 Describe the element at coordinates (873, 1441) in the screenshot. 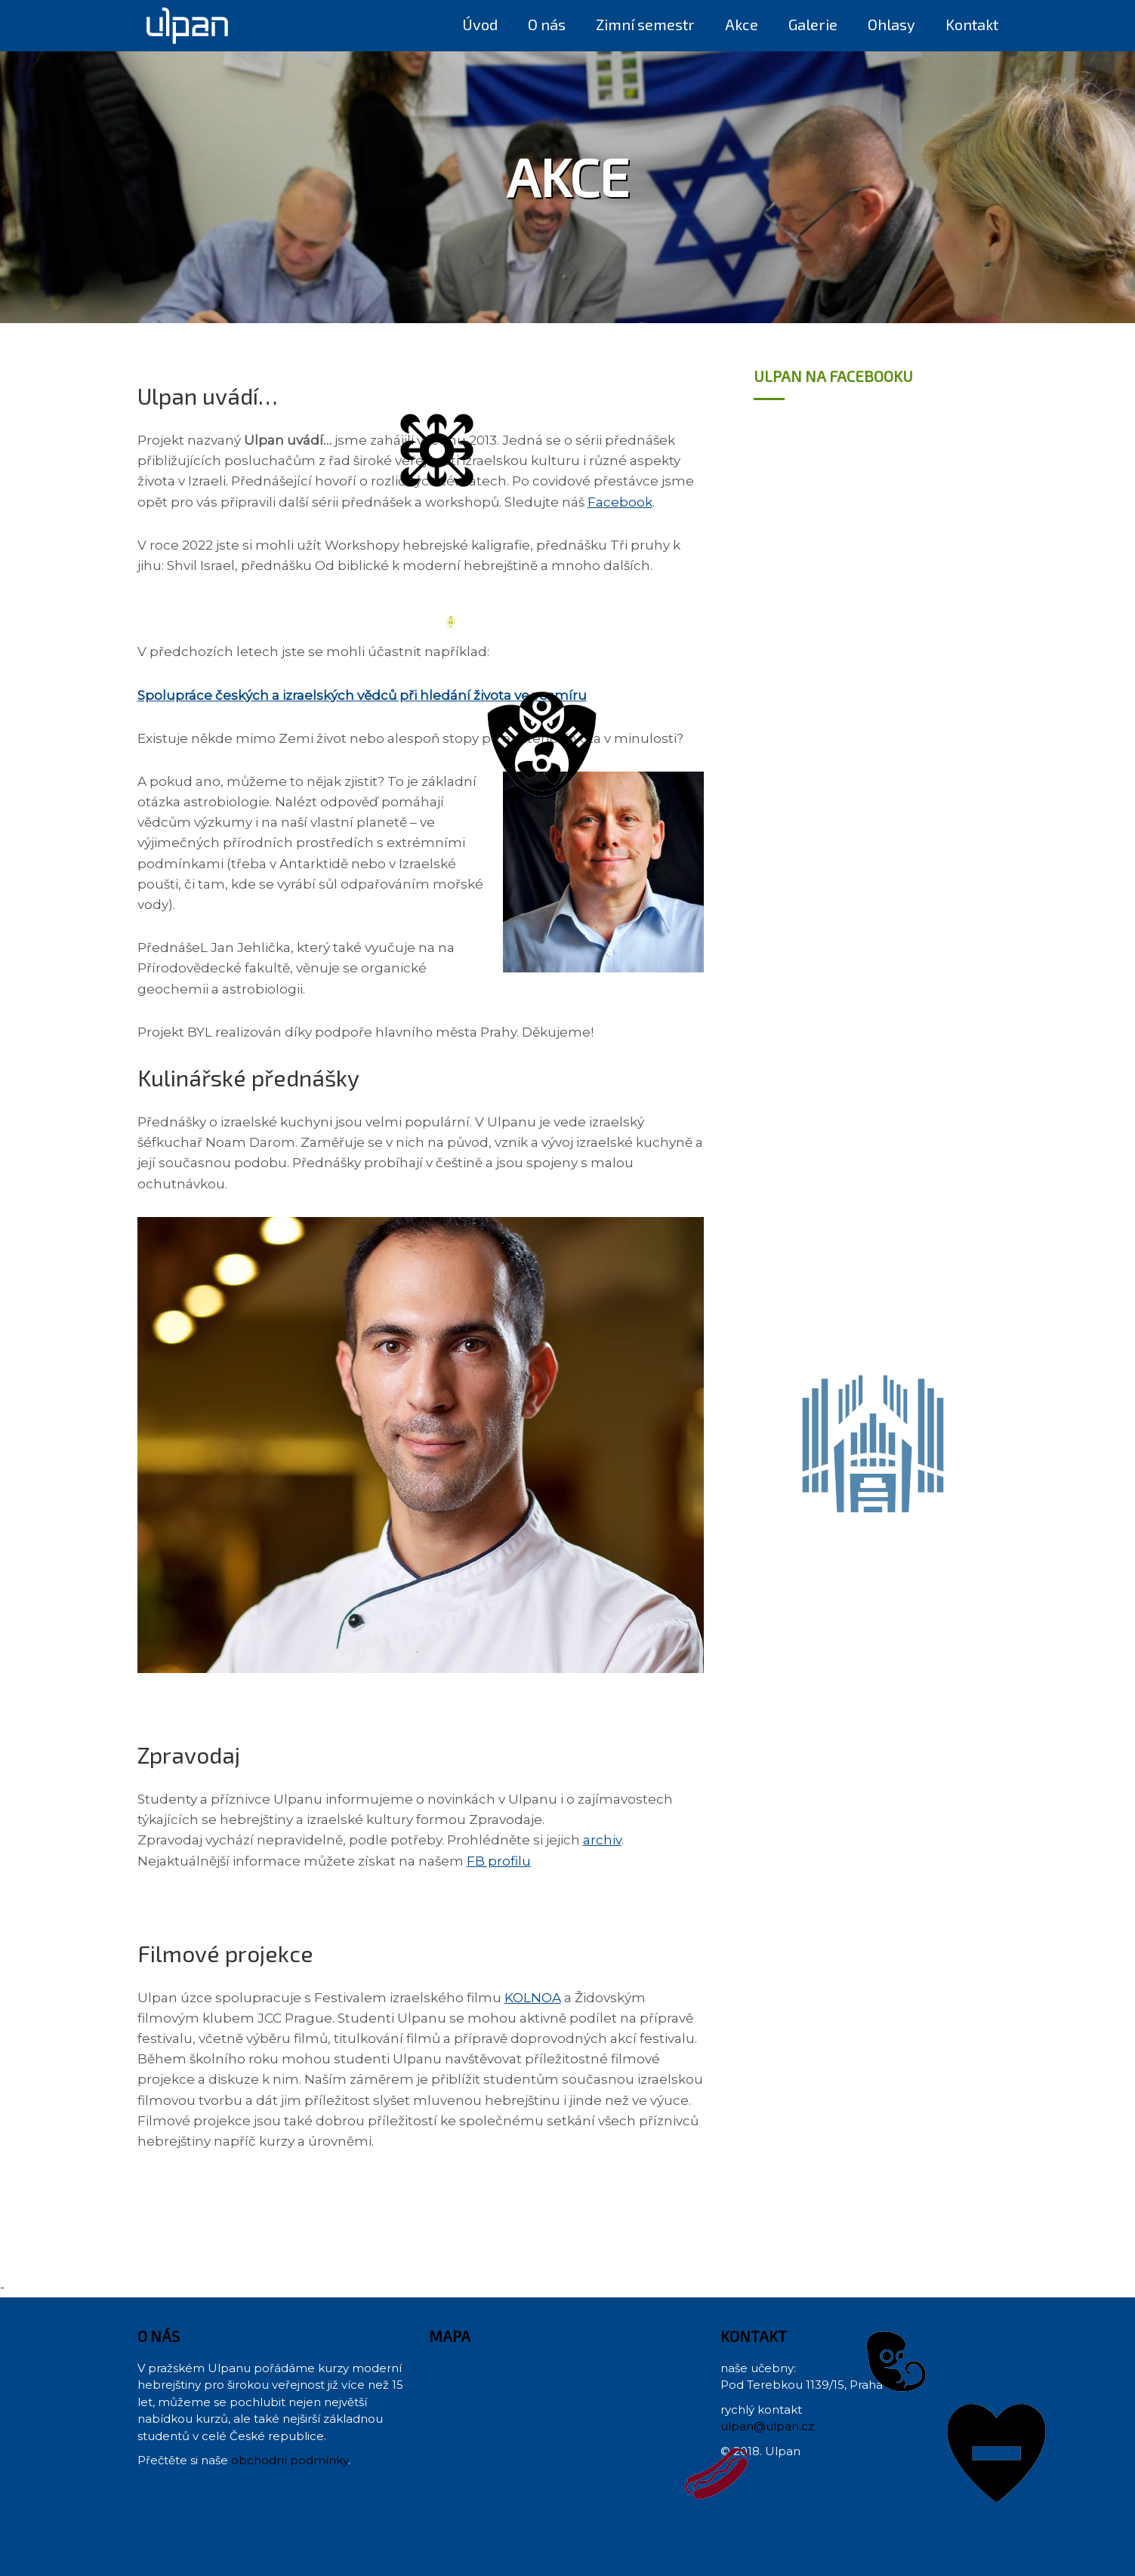

I see `access organ or church music settings` at that location.